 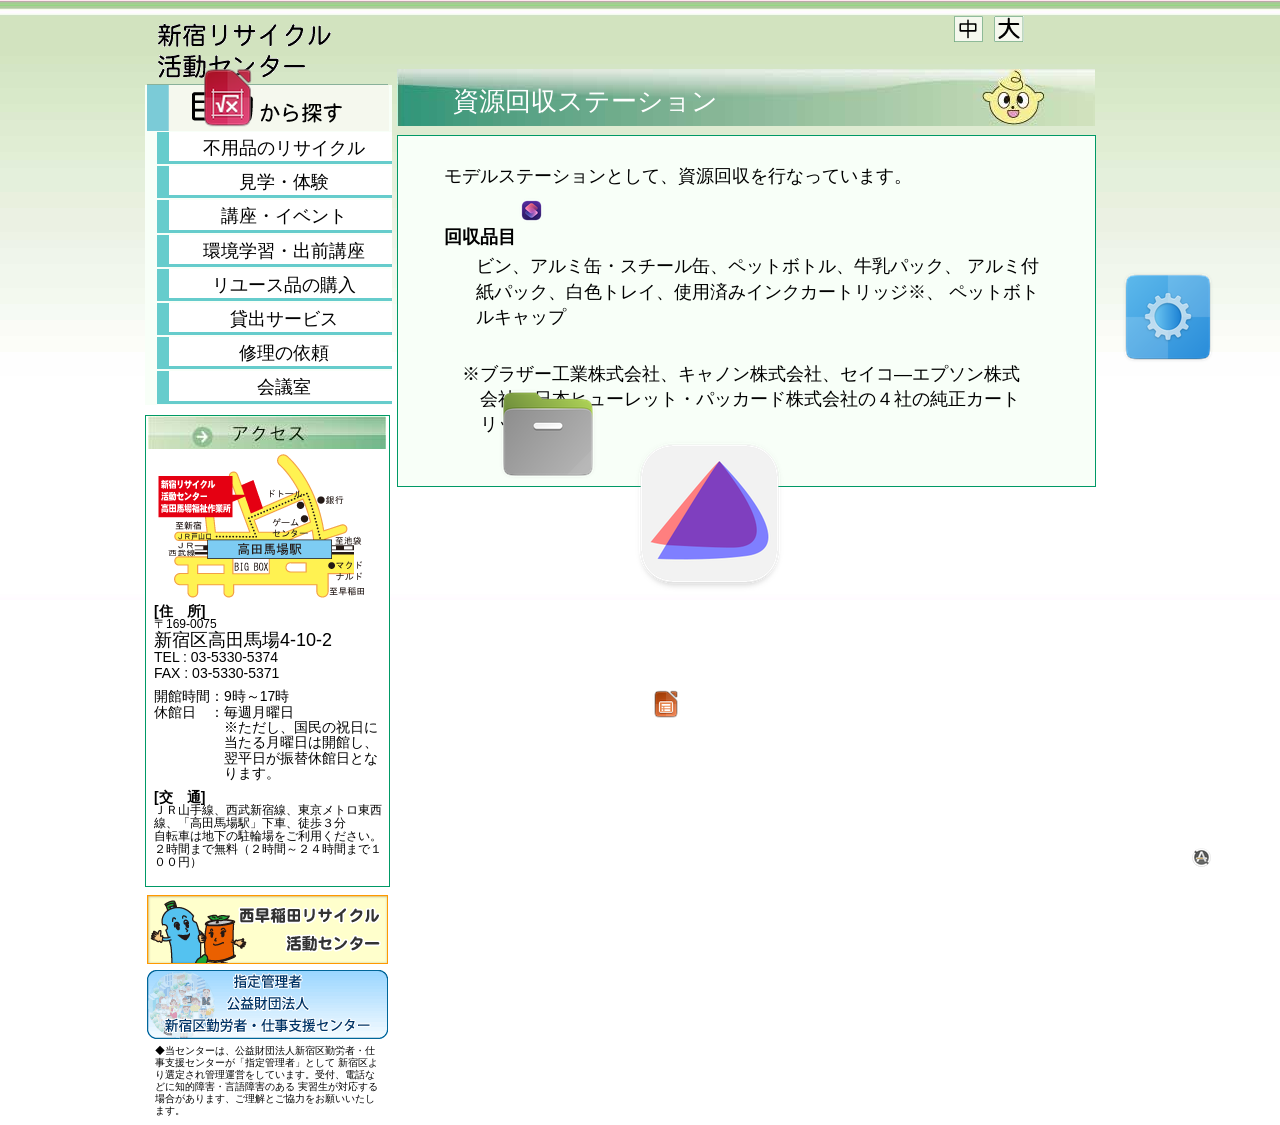 What do you see at coordinates (548, 434) in the screenshot?
I see `open the file manager` at bounding box center [548, 434].